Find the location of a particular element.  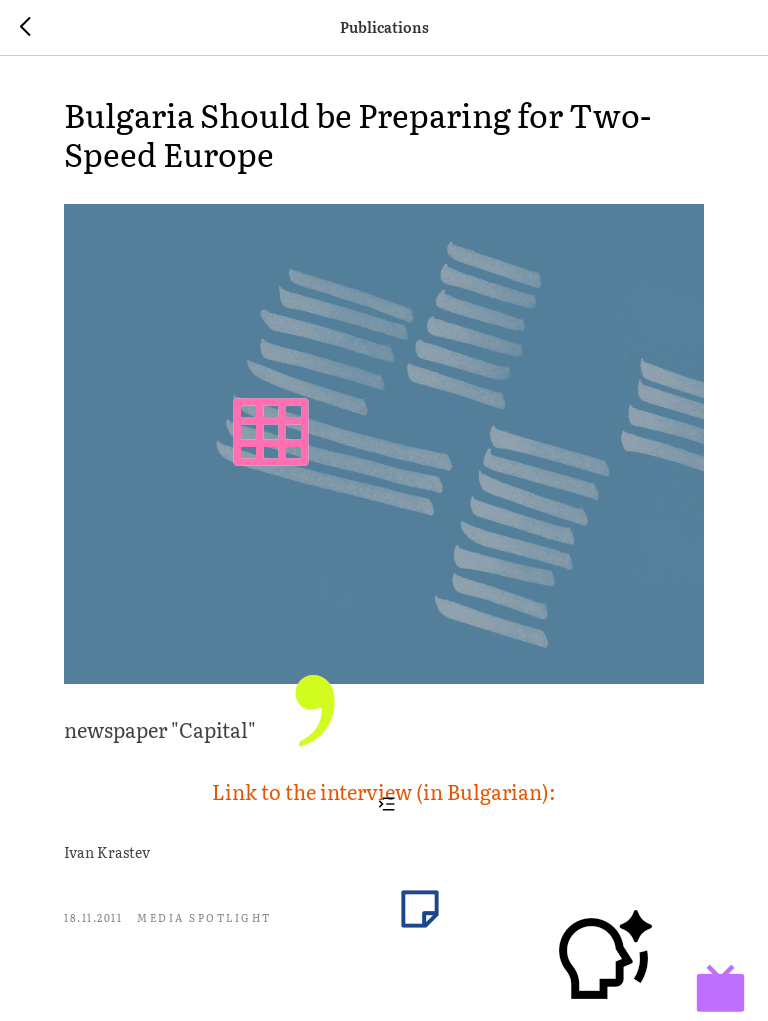

open tv or video streaming app is located at coordinates (720, 990).